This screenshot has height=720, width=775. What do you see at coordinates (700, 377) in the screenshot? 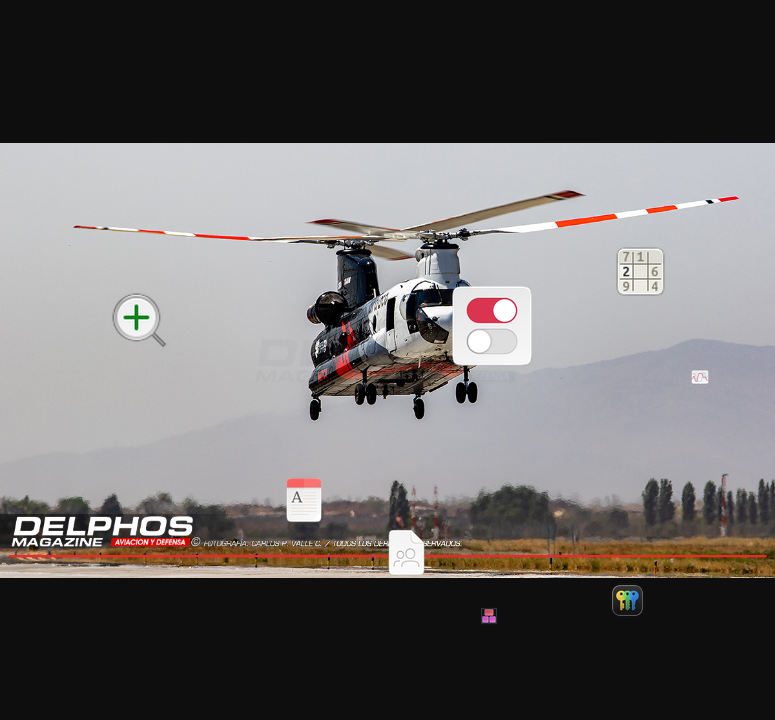
I see `view battery and power usage statistics` at bounding box center [700, 377].